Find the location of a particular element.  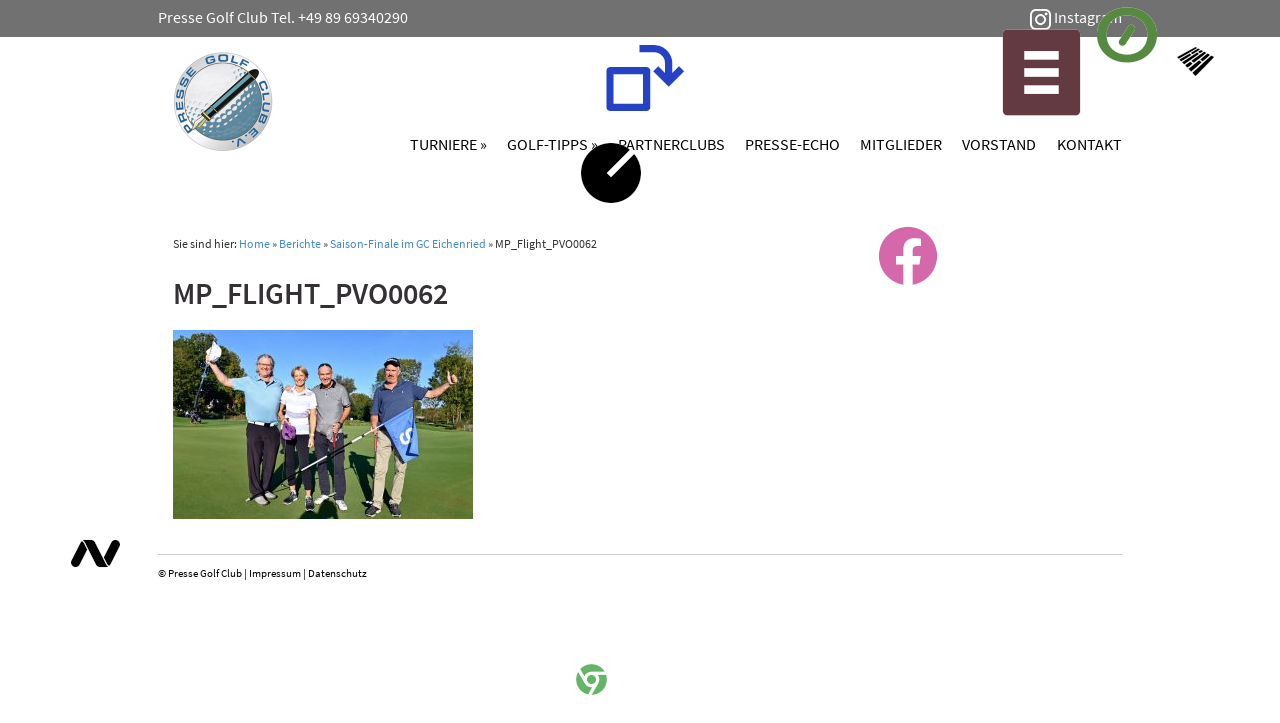

view document list is located at coordinates (1041, 72).